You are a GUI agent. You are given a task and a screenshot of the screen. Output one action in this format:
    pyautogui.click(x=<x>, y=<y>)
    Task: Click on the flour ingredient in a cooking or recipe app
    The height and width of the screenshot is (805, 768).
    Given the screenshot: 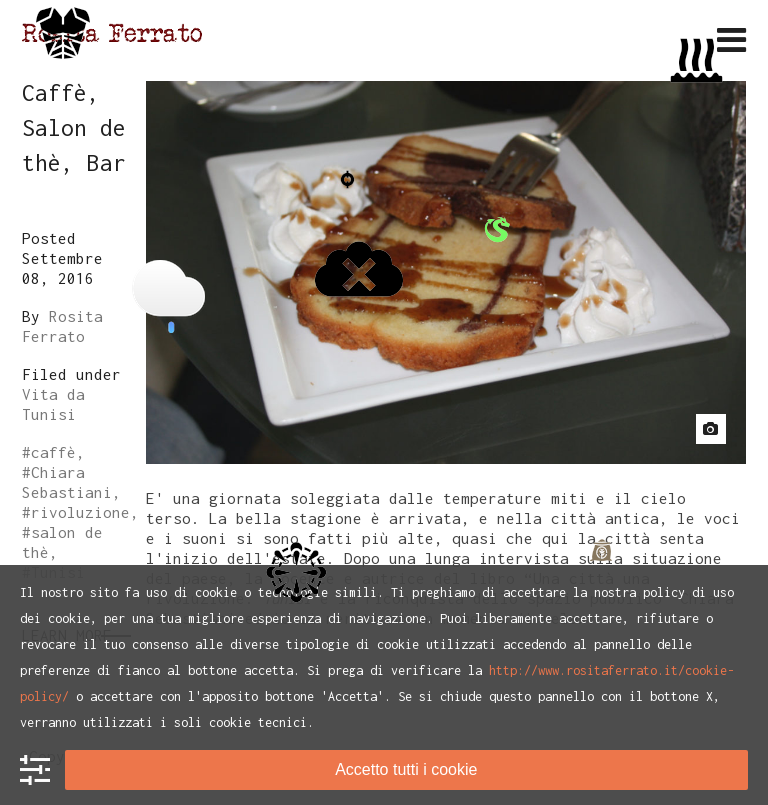 What is the action you would take?
    pyautogui.click(x=601, y=550)
    